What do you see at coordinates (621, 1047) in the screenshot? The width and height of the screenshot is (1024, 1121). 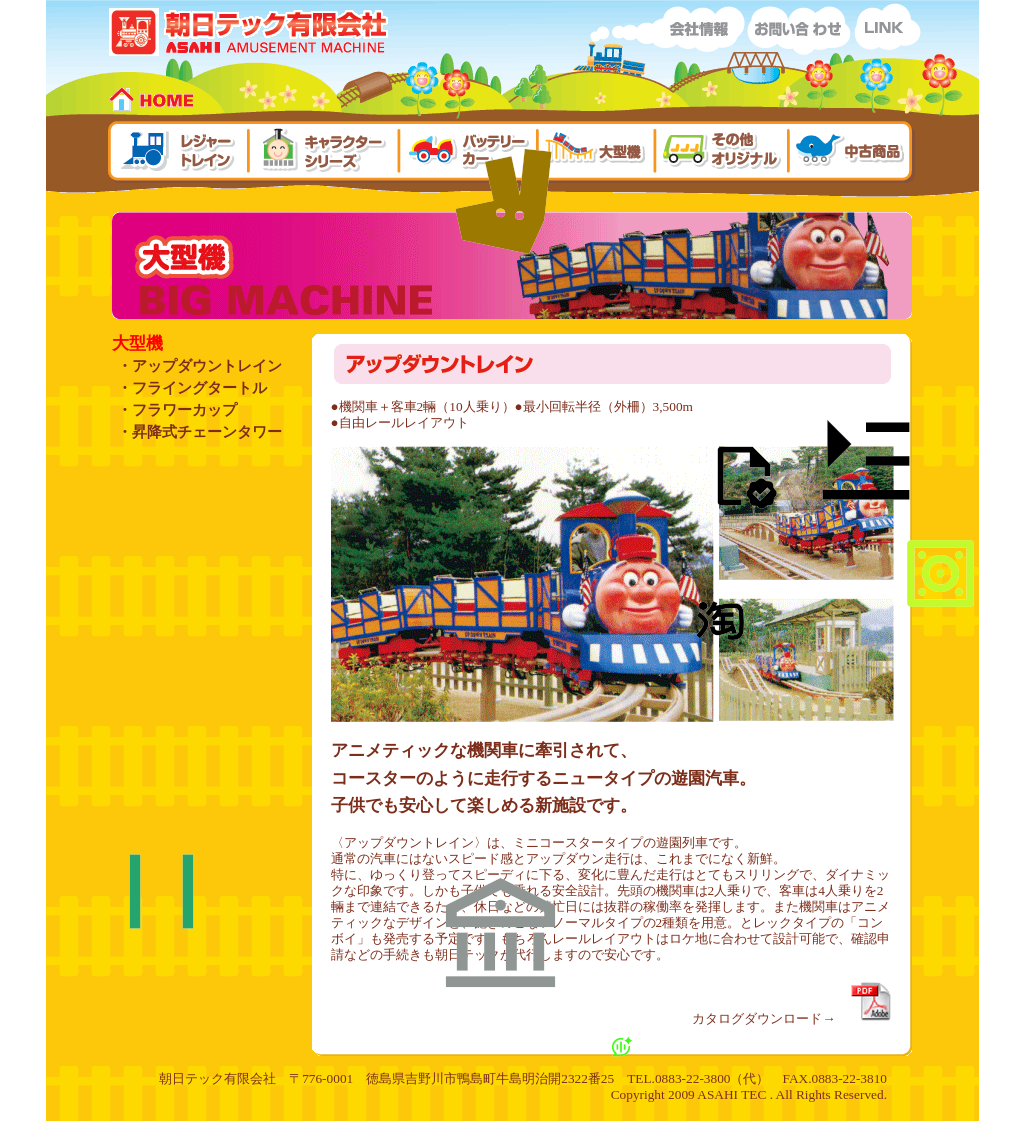 I see `start an AI voice conversation` at bounding box center [621, 1047].